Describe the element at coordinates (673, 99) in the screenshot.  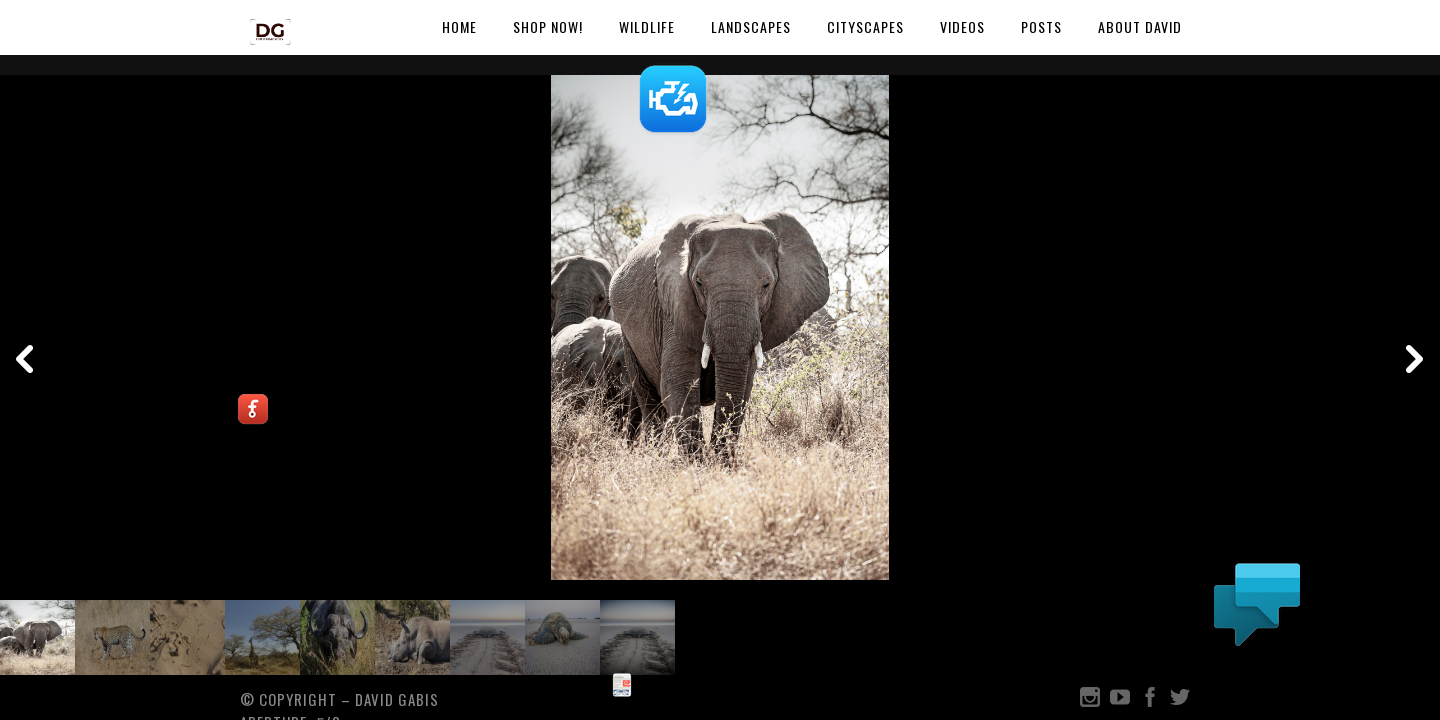
I see `diagnose and troubleshoot SELinux security alerts` at that location.